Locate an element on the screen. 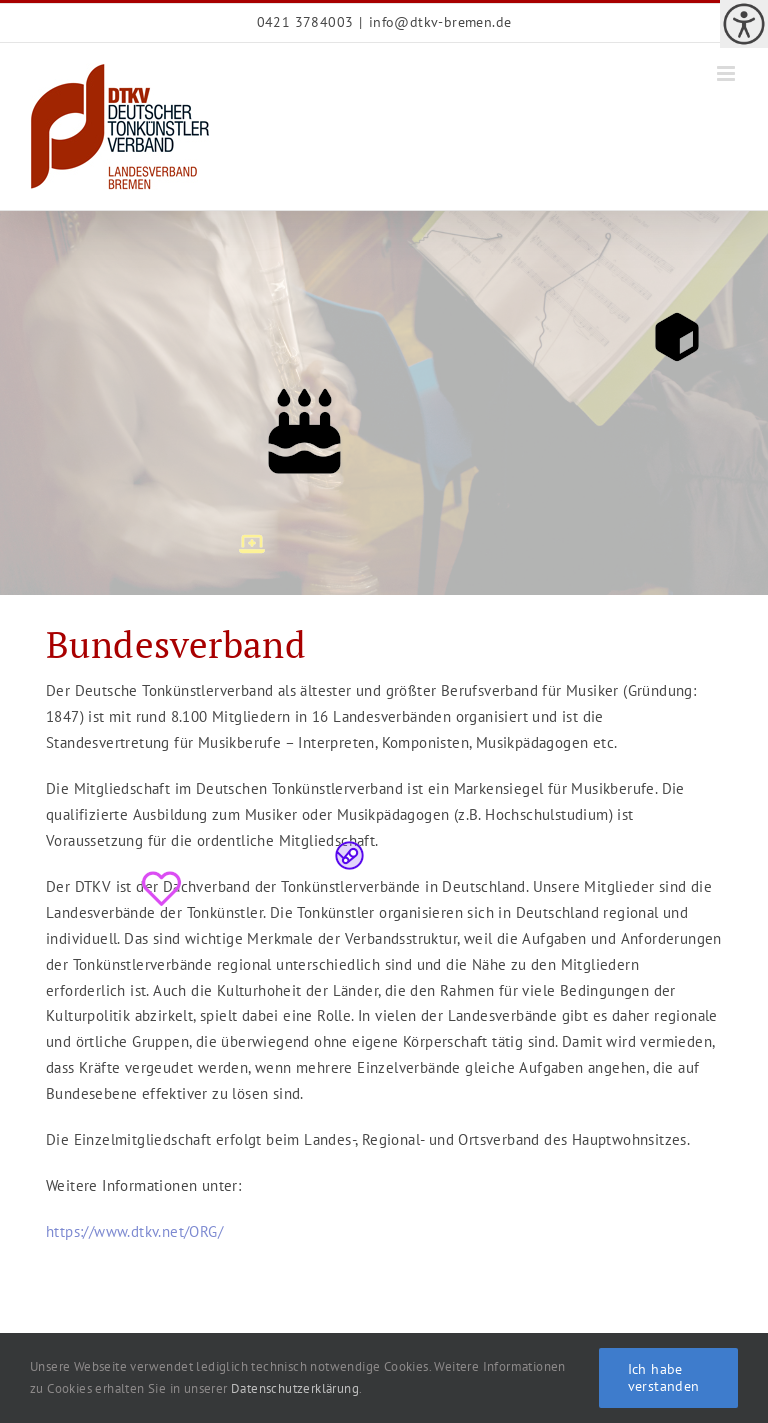 The height and width of the screenshot is (1423, 768). view 3D model or object is located at coordinates (677, 337).